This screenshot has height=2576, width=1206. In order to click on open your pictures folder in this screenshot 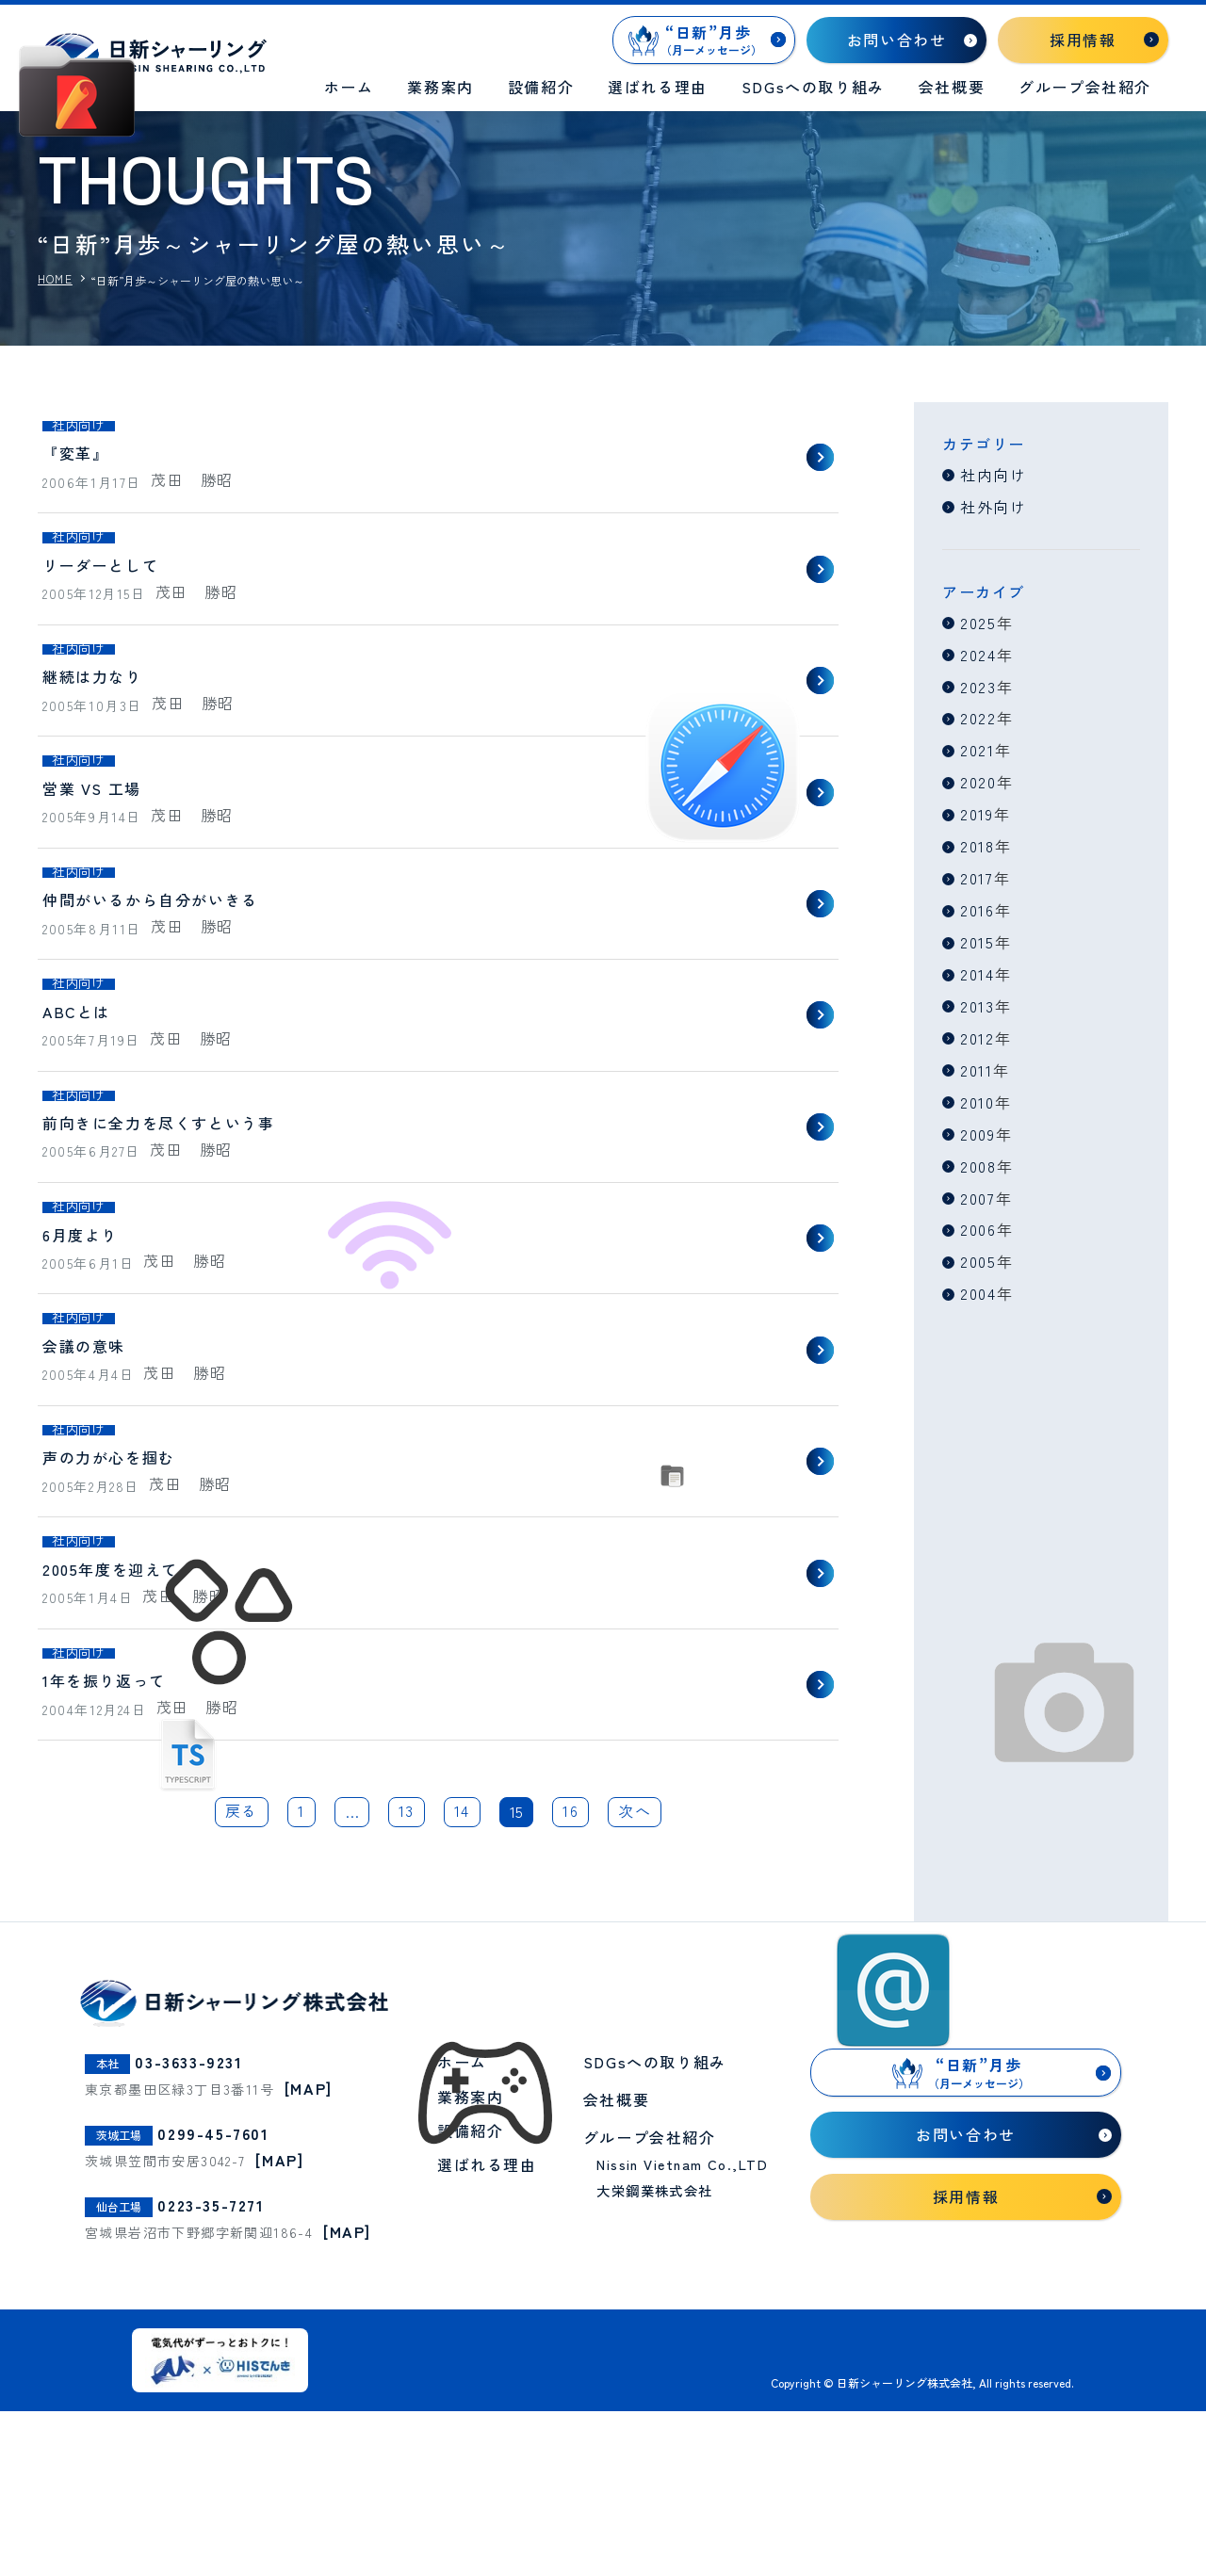, I will do `click(1064, 1702)`.